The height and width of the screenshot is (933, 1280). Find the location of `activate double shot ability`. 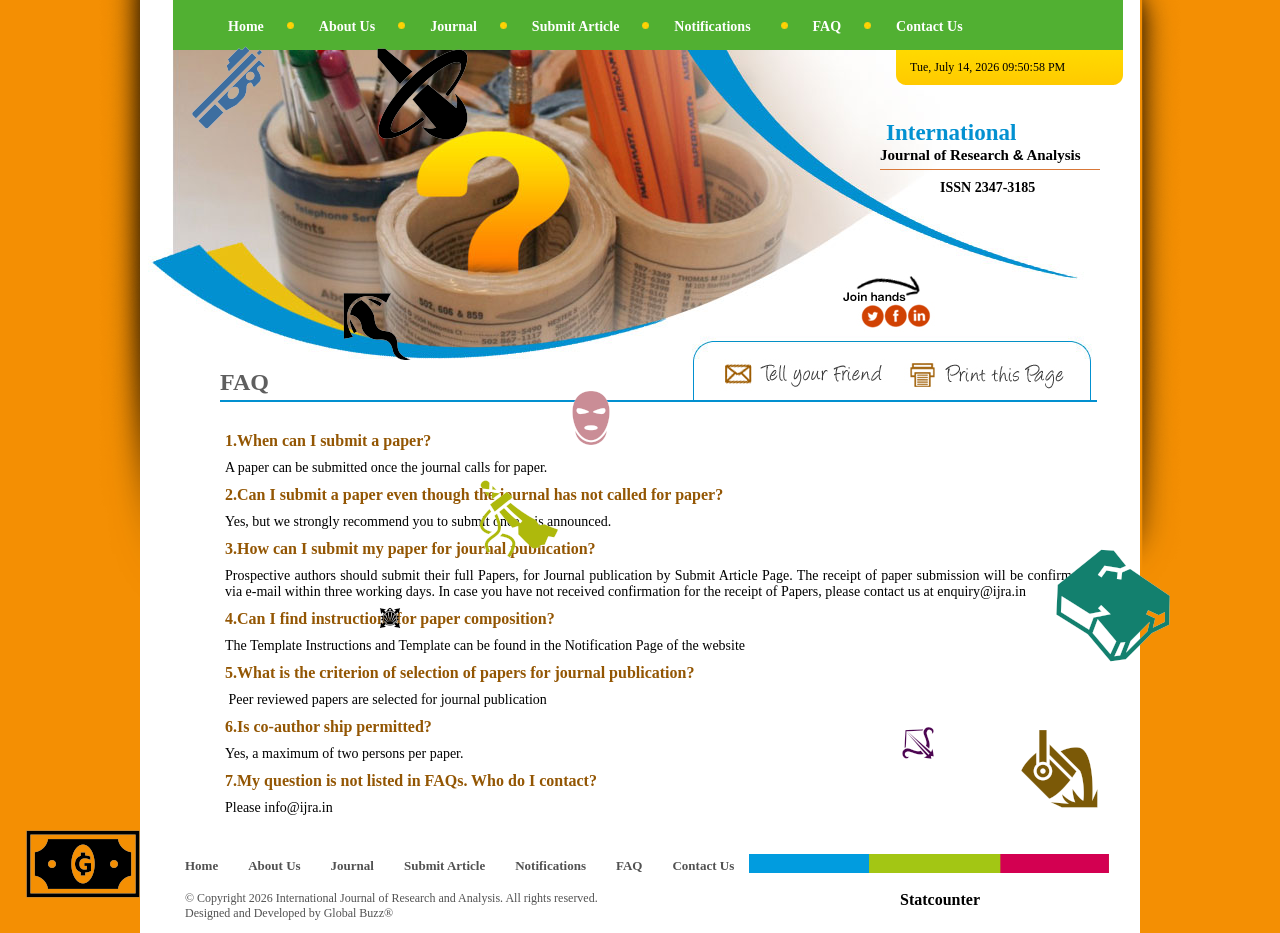

activate double shot ability is located at coordinates (918, 743).